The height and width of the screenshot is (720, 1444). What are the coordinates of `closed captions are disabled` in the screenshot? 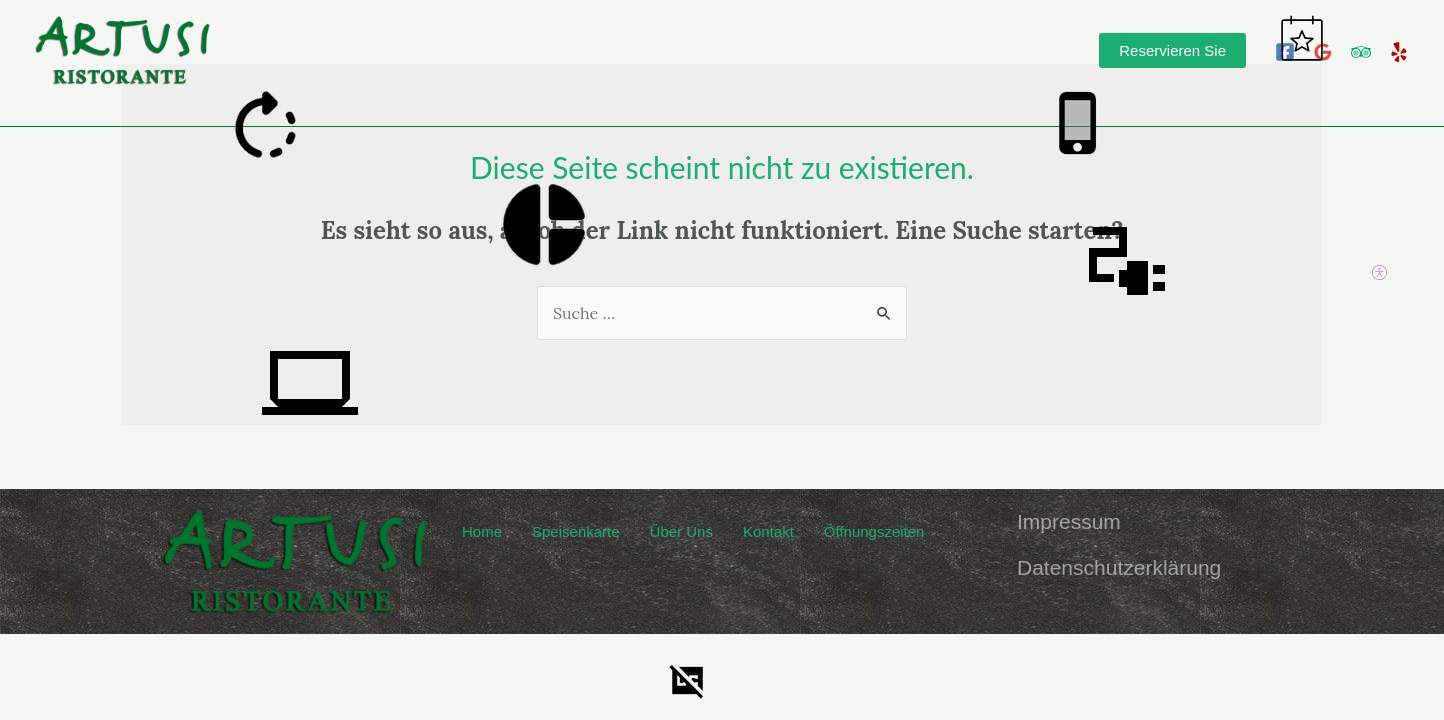 It's located at (687, 680).